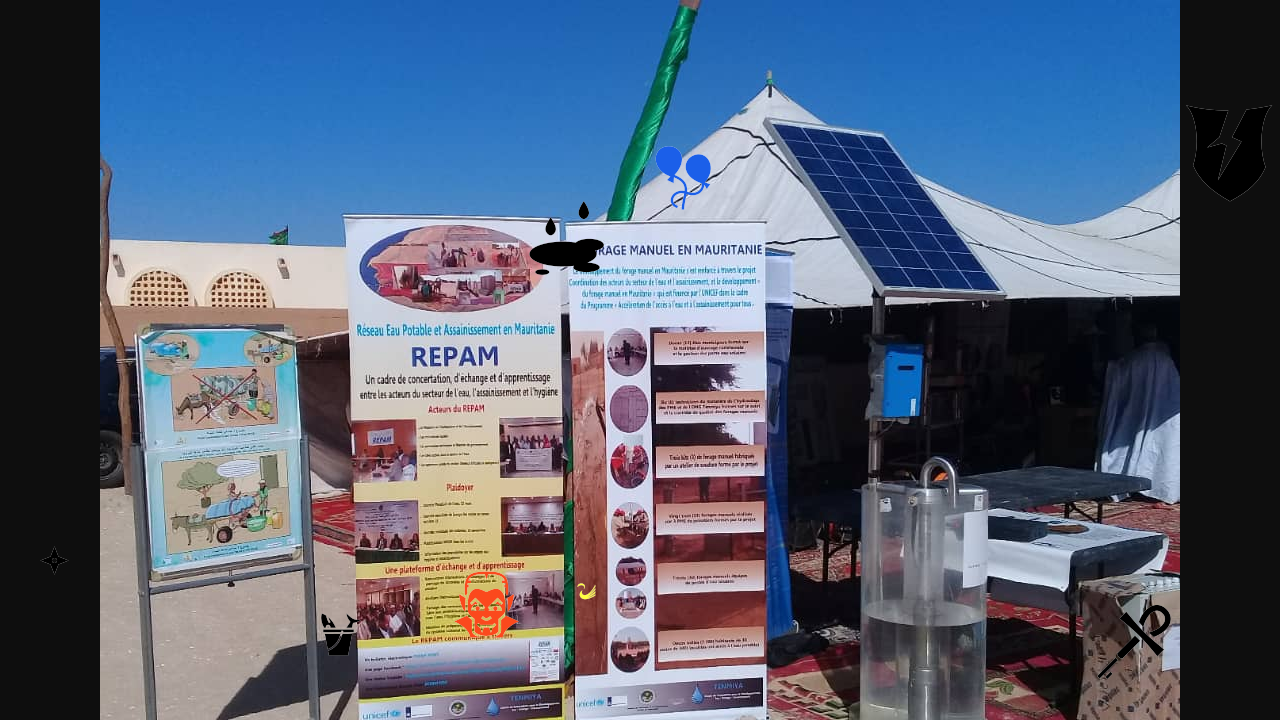  What do you see at coordinates (682, 177) in the screenshot?
I see `indicates a celebration or party event` at bounding box center [682, 177].